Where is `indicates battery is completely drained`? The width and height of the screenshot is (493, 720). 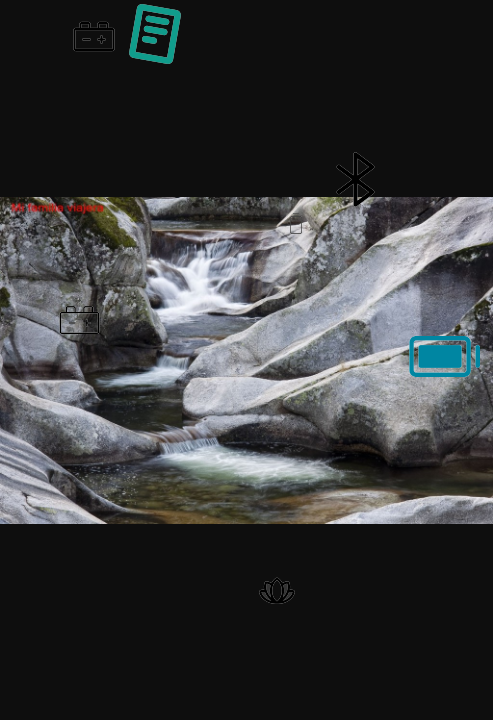 indicates battery is completely drained is located at coordinates (296, 224).